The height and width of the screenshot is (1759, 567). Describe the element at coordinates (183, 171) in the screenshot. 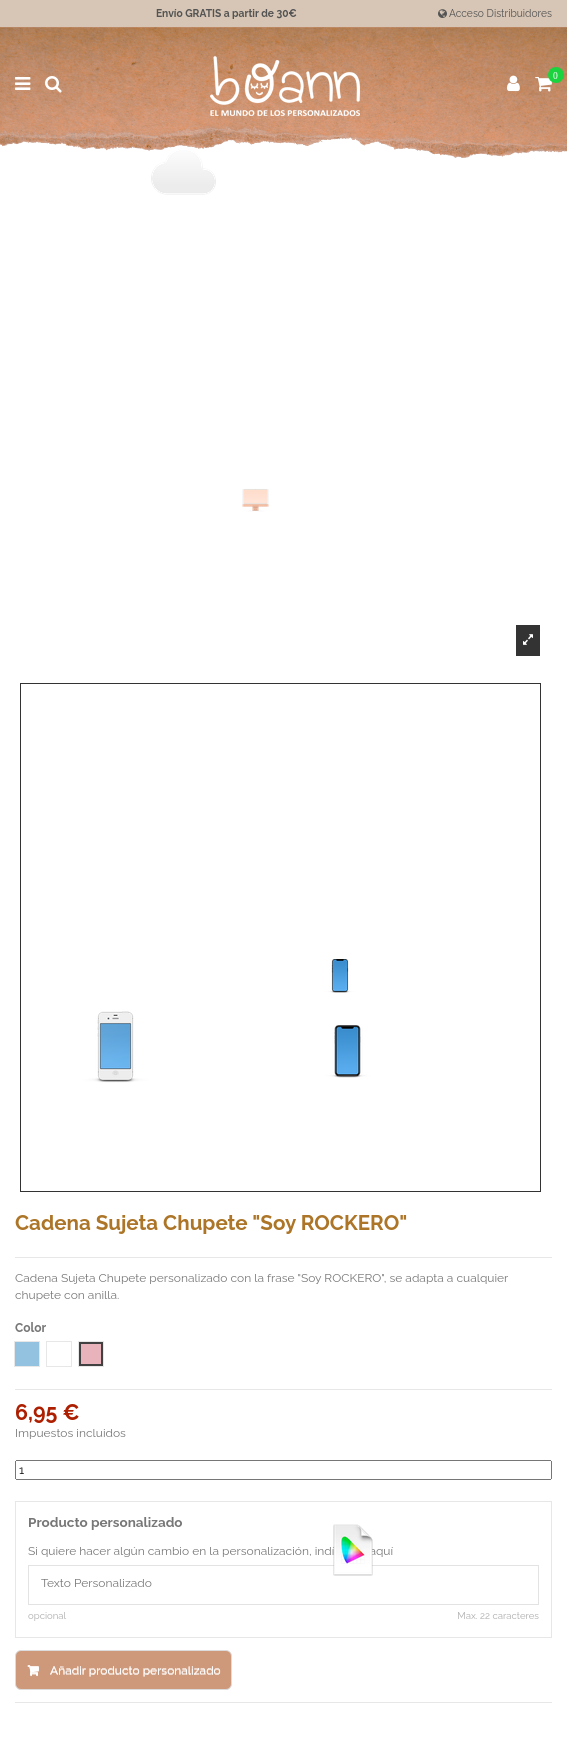

I see `indicates overcast or cloudy weather conditions` at that location.